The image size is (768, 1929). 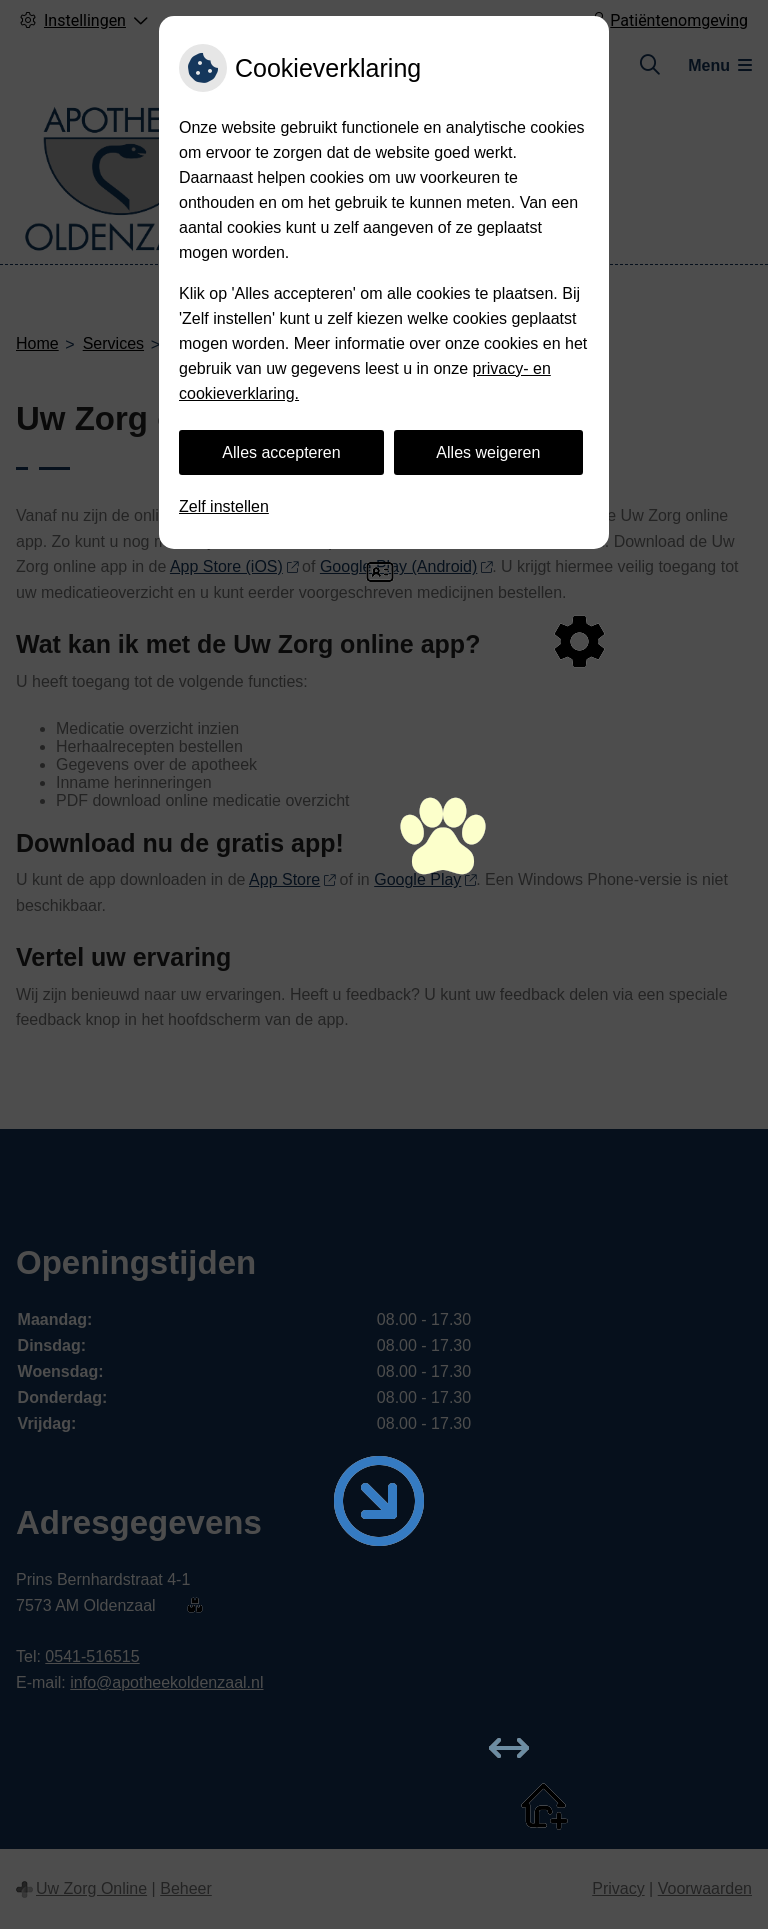 What do you see at coordinates (379, 1501) in the screenshot?
I see `navigate to the next section below` at bounding box center [379, 1501].